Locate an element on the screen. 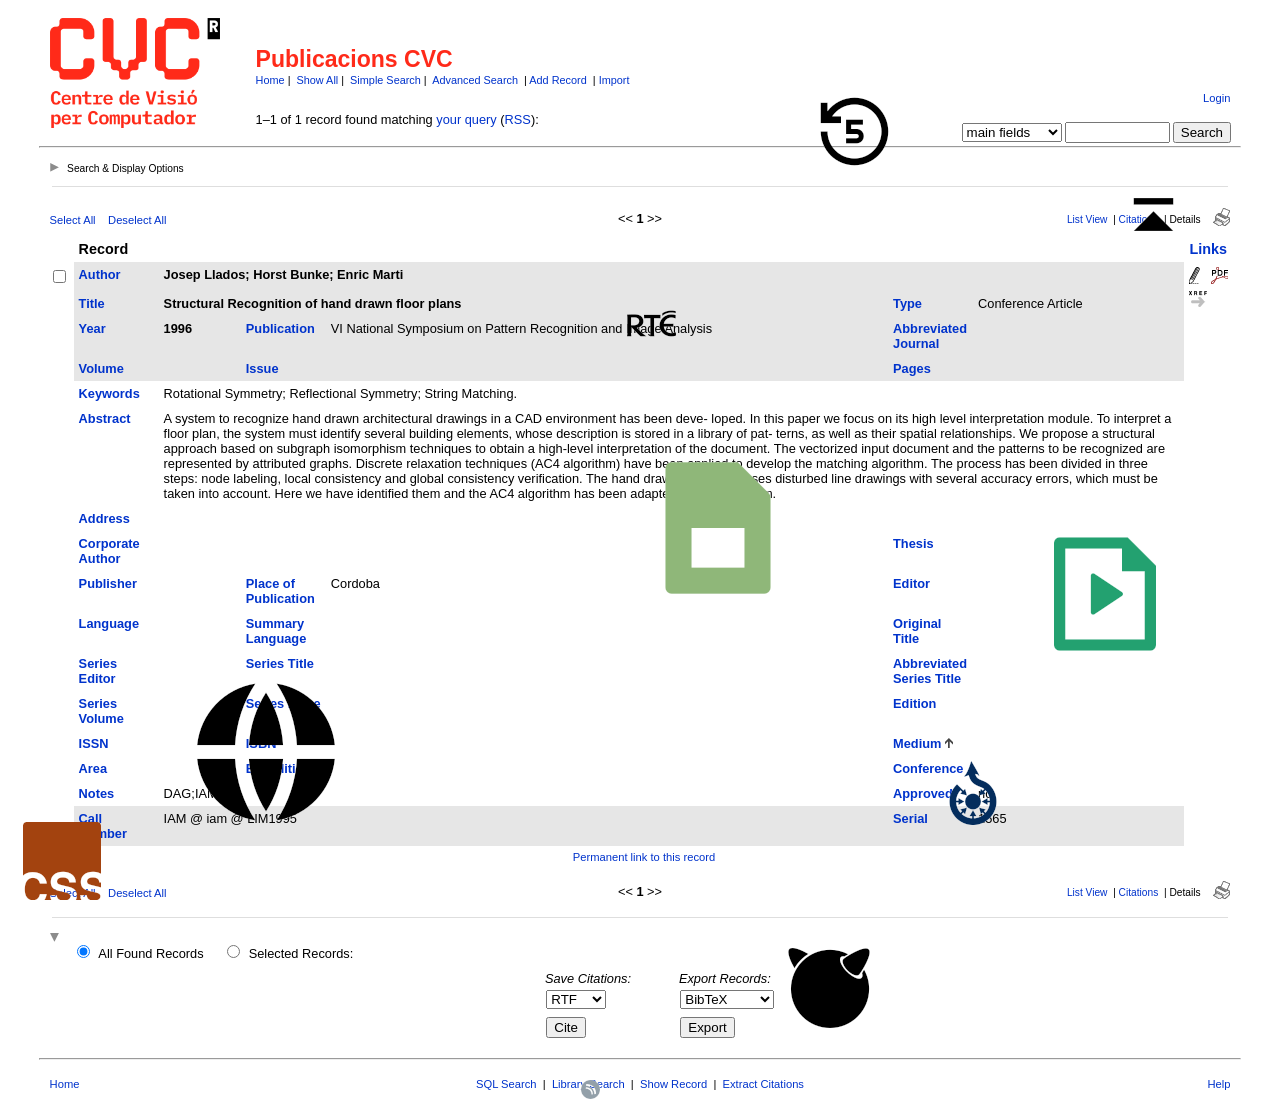  view SIM card information is located at coordinates (718, 528).